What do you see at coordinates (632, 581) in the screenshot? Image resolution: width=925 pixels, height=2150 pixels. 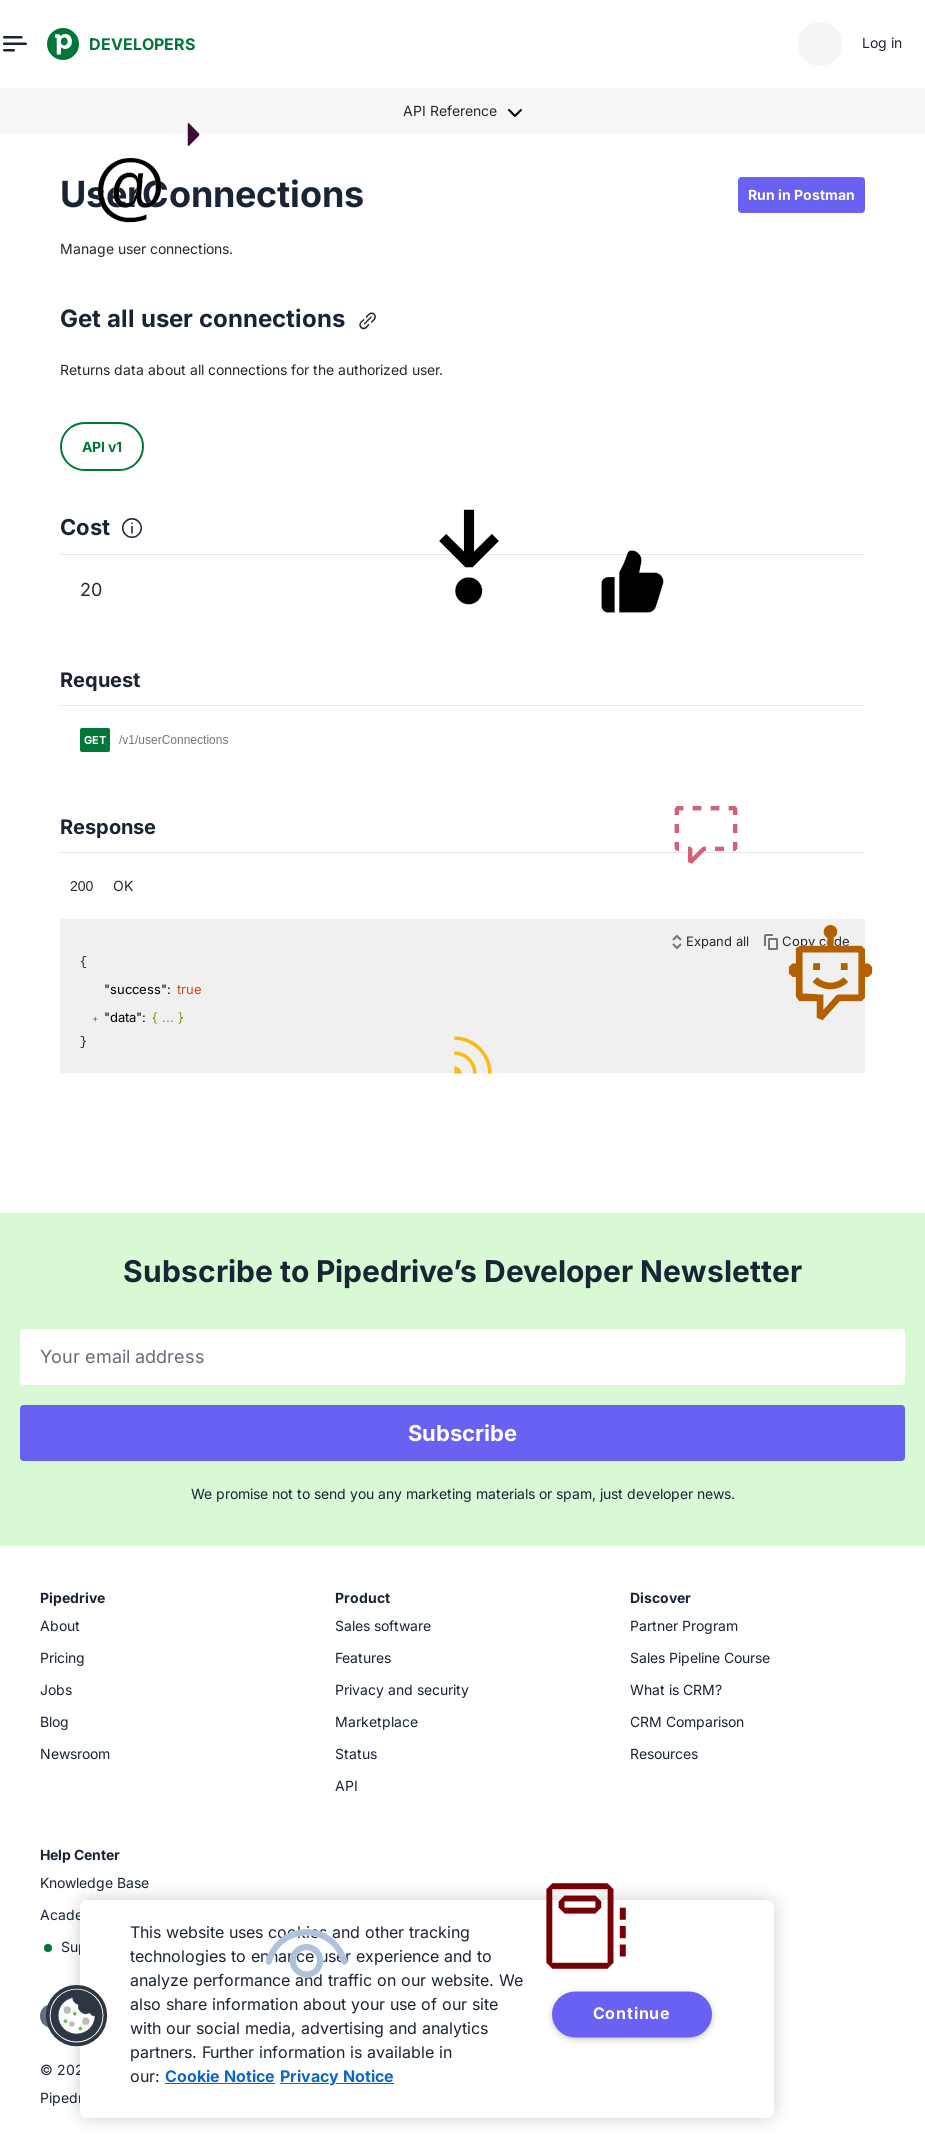 I see `like or upvote content` at bounding box center [632, 581].